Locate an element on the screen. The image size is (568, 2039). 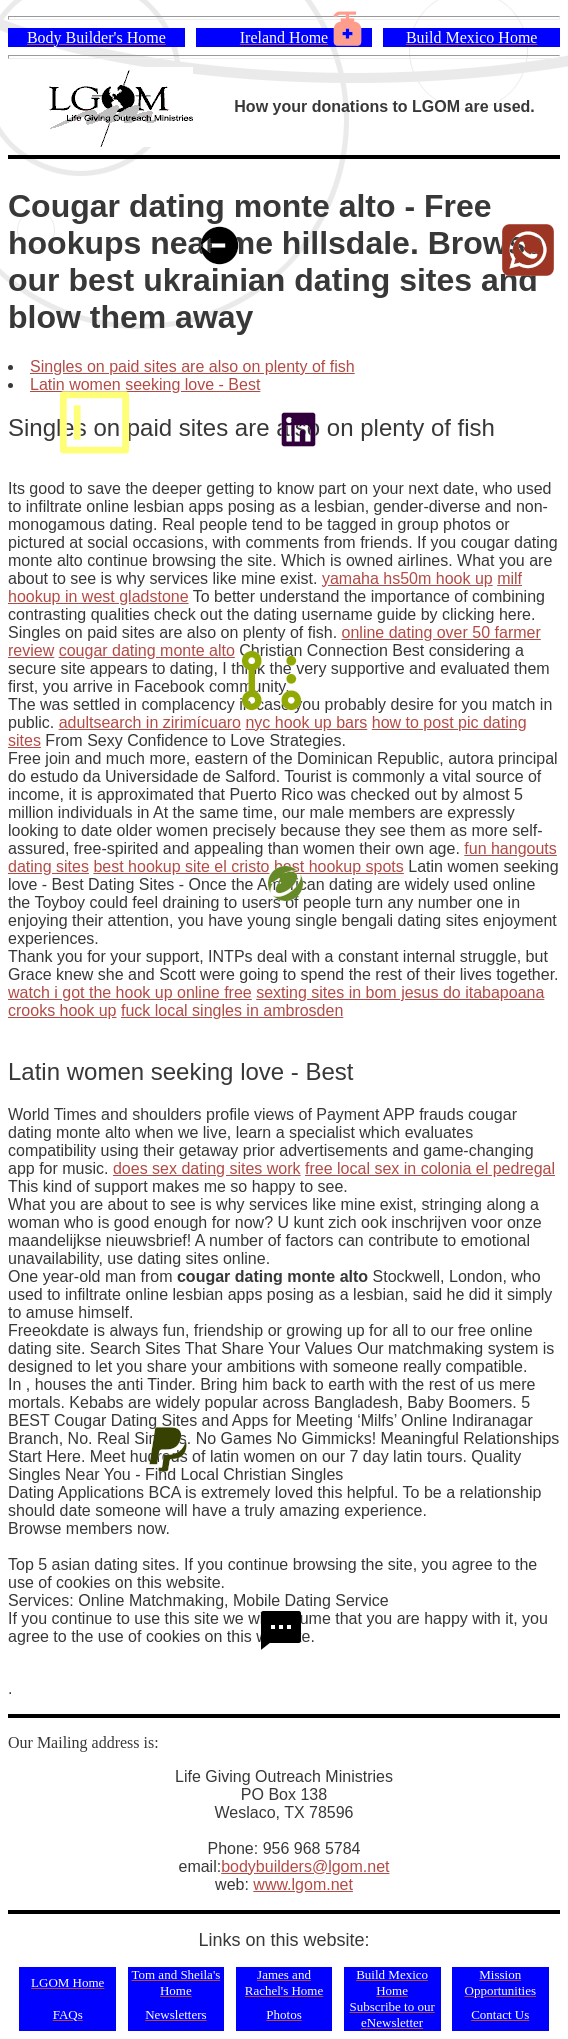
access hand sanitizer station location is located at coordinates (347, 28).